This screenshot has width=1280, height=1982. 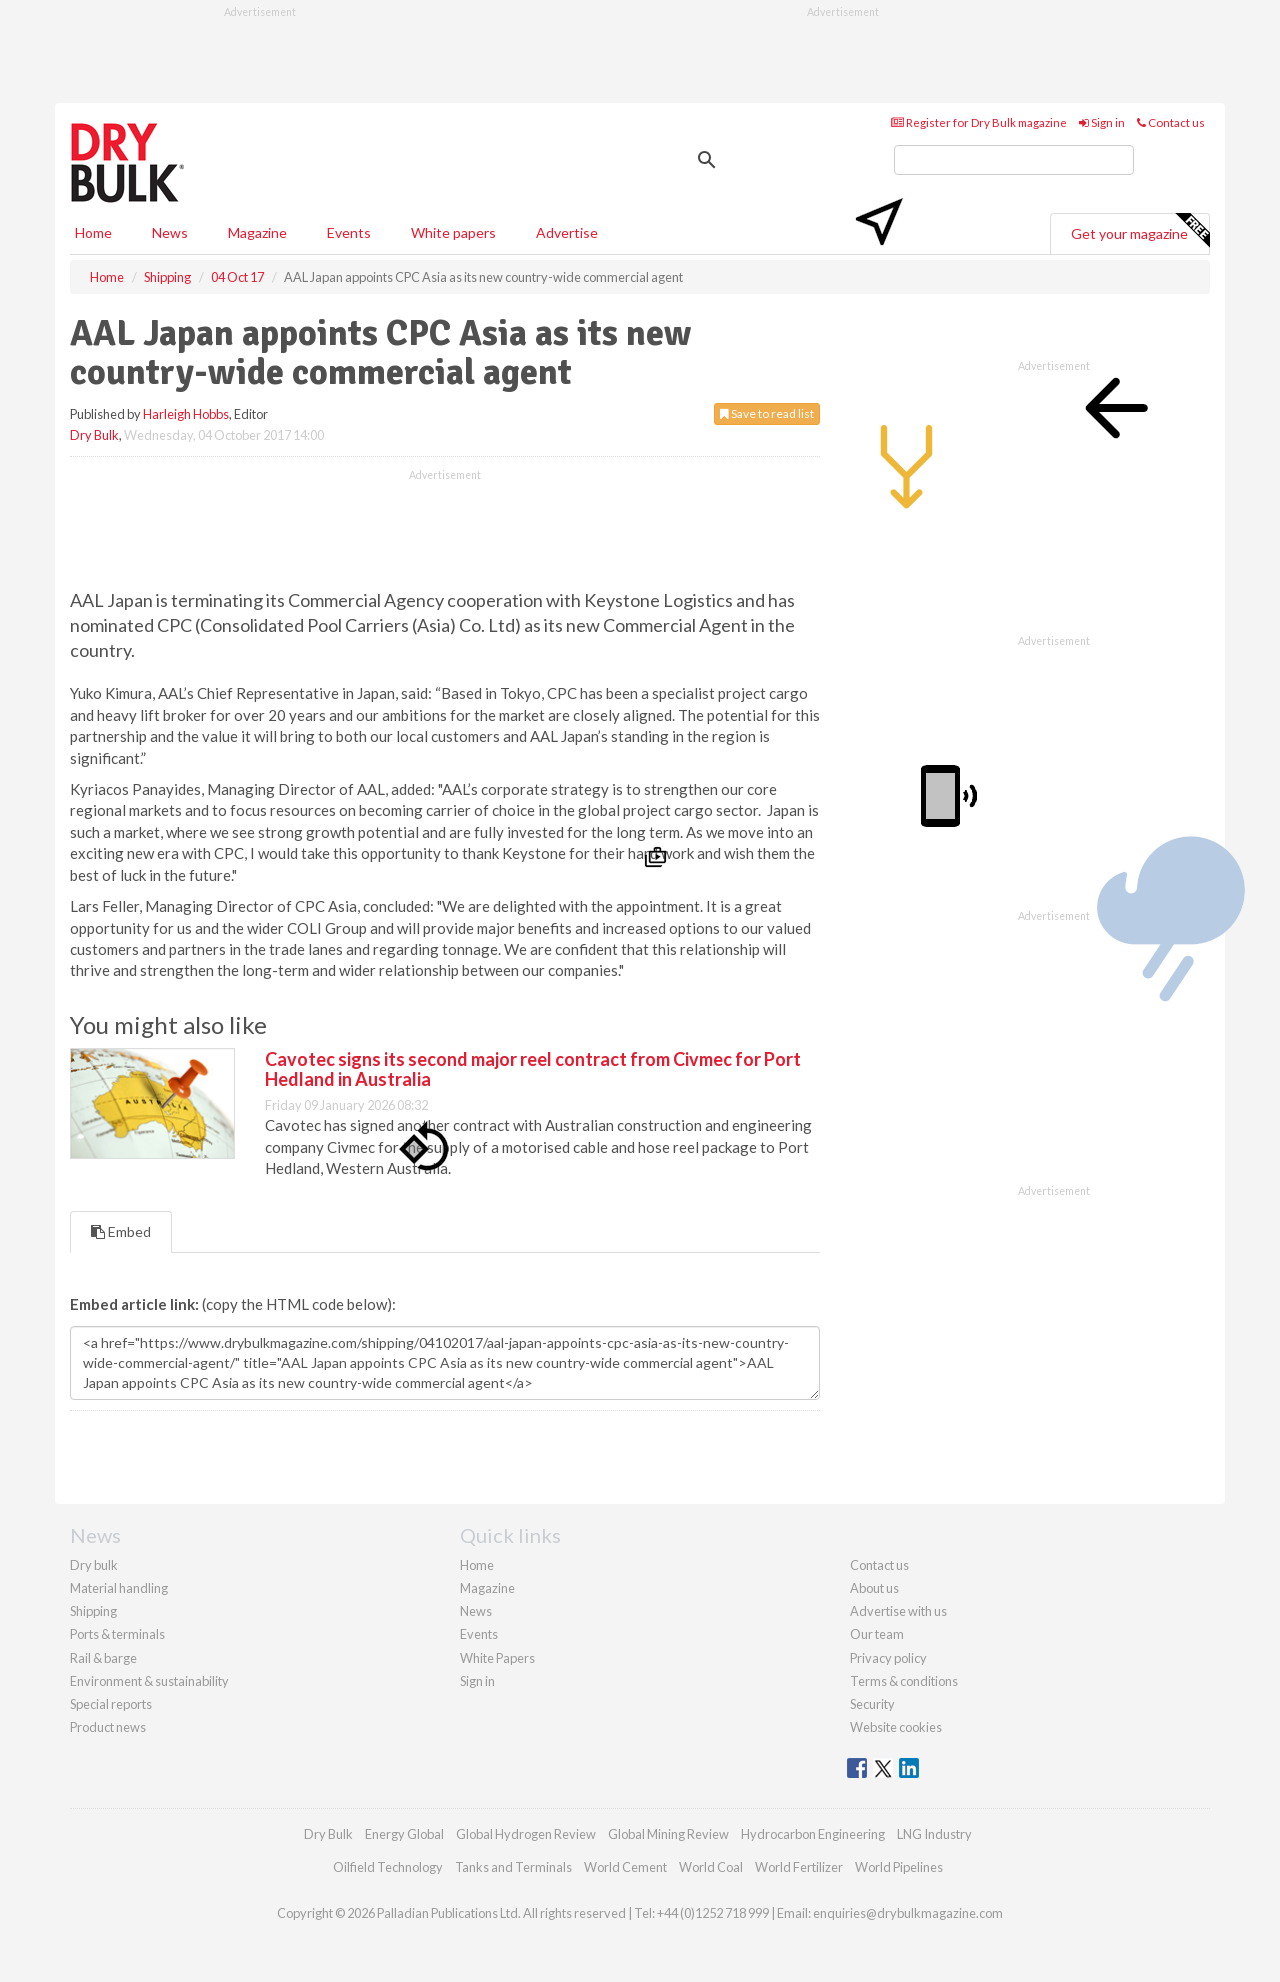 I want to click on indicates an incoming call or notification on a linked device, so click(x=949, y=796).